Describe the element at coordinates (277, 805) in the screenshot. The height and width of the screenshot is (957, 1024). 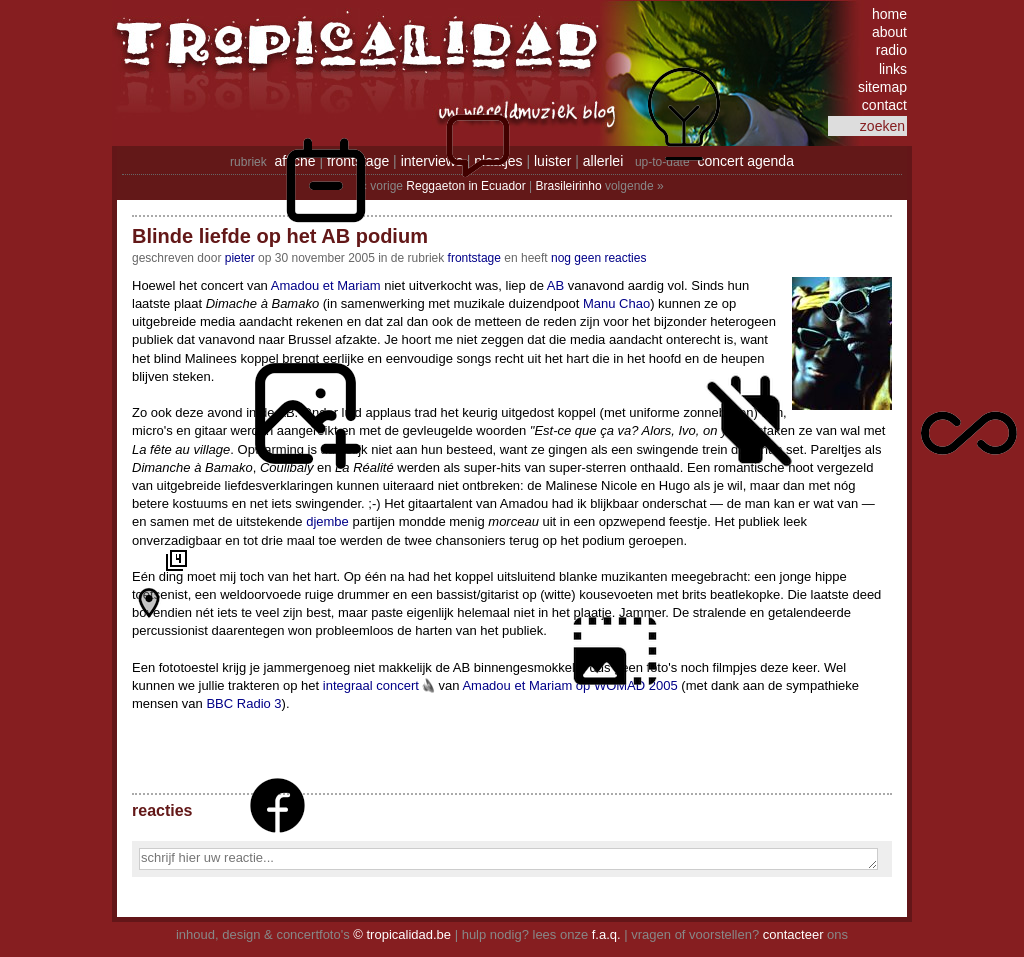
I see `open Facebook app` at that location.